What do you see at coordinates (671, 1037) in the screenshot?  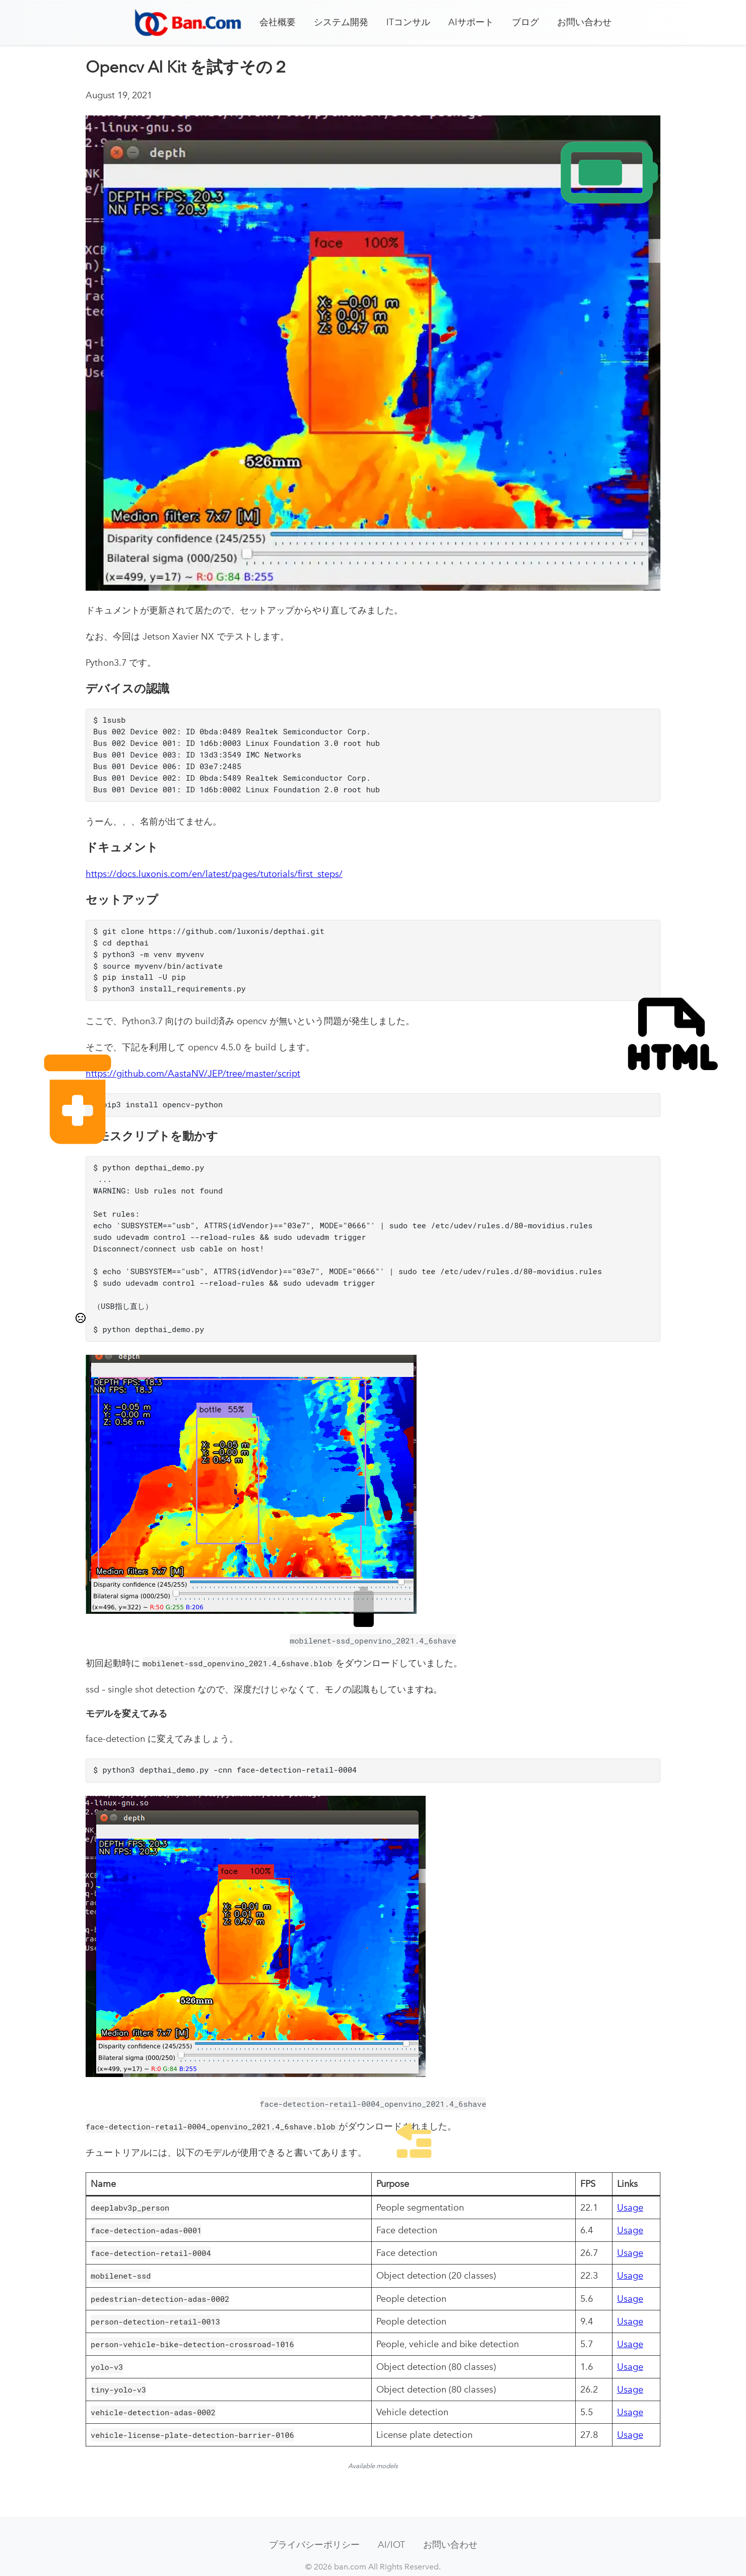 I see `view or open an HTML file` at bounding box center [671, 1037].